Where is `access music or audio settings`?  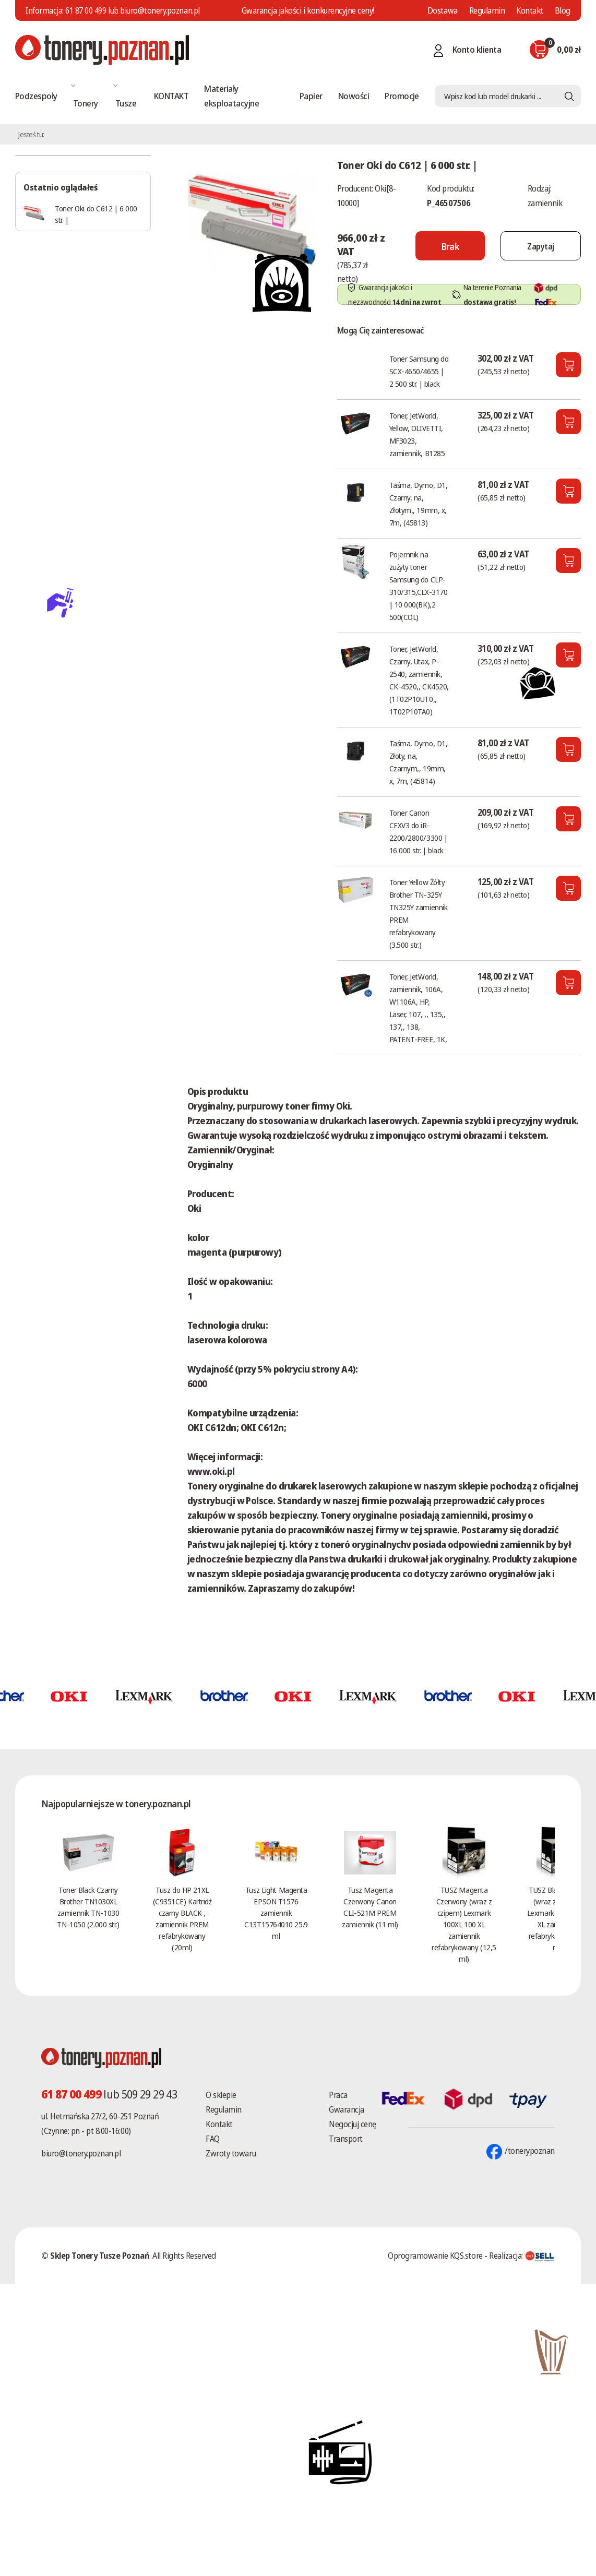 access music or audio settings is located at coordinates (551, 2352).